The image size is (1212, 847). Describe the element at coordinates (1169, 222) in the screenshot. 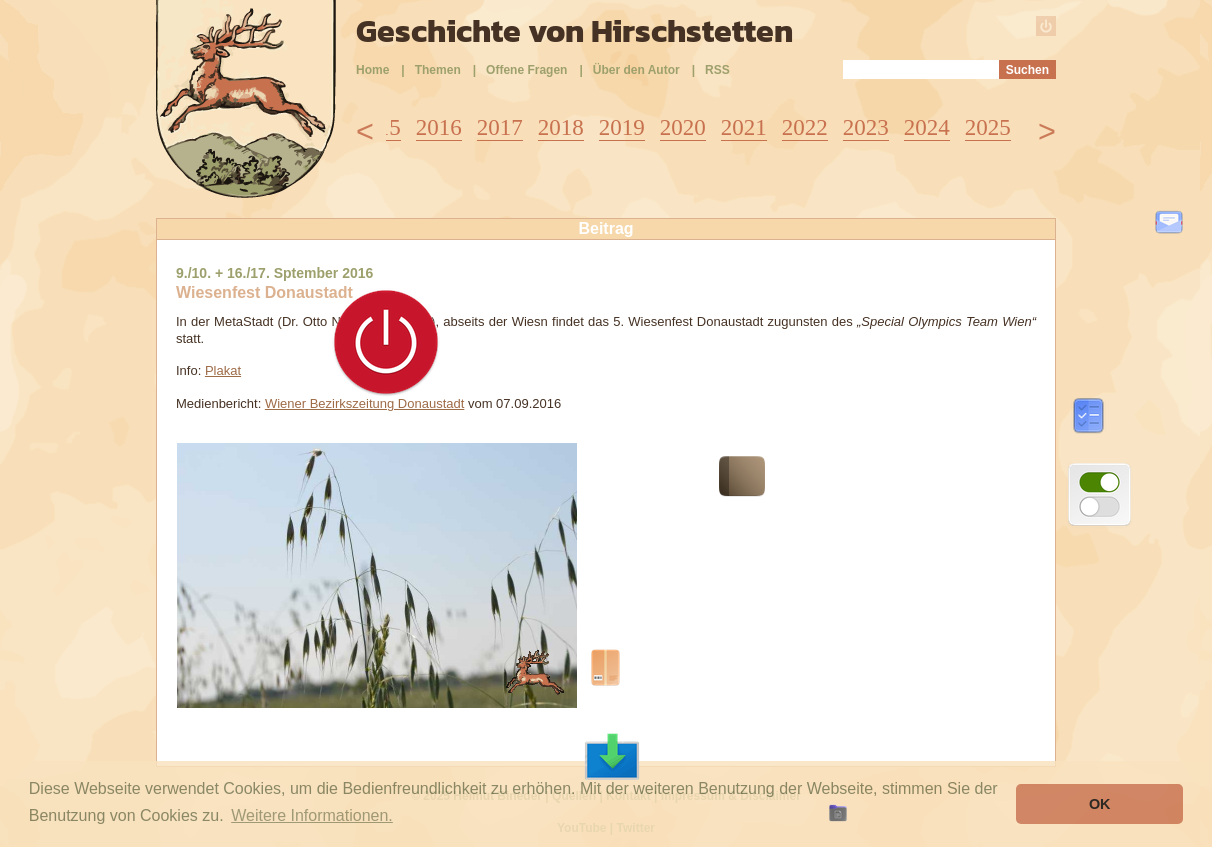

I see `open the mail application` at that location.